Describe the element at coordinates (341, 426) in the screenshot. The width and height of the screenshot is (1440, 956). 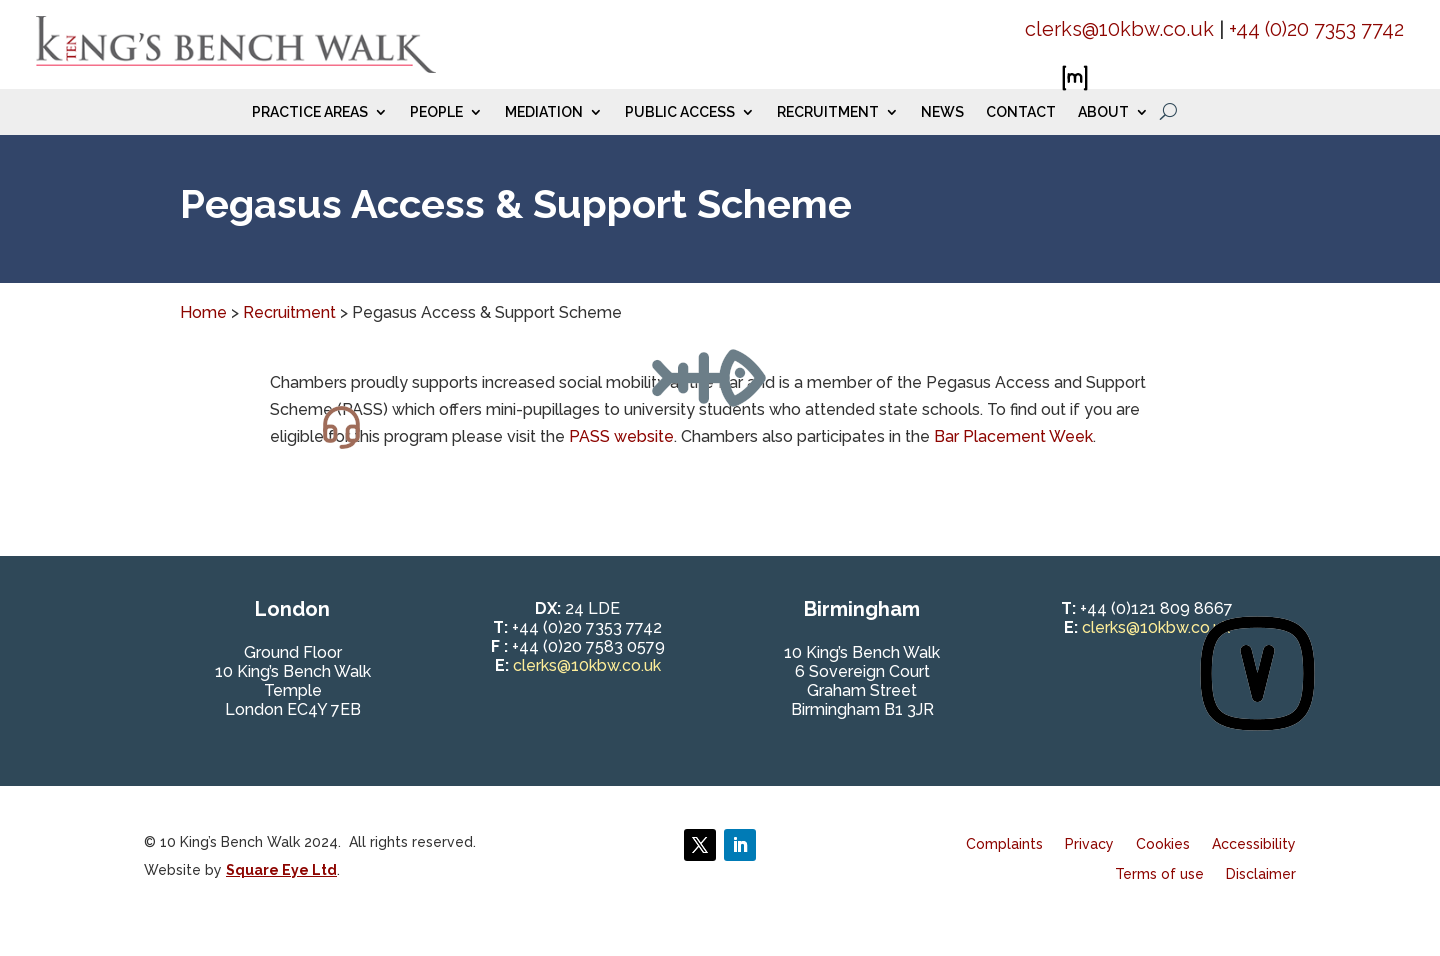
I see `contact customer support` at that location.